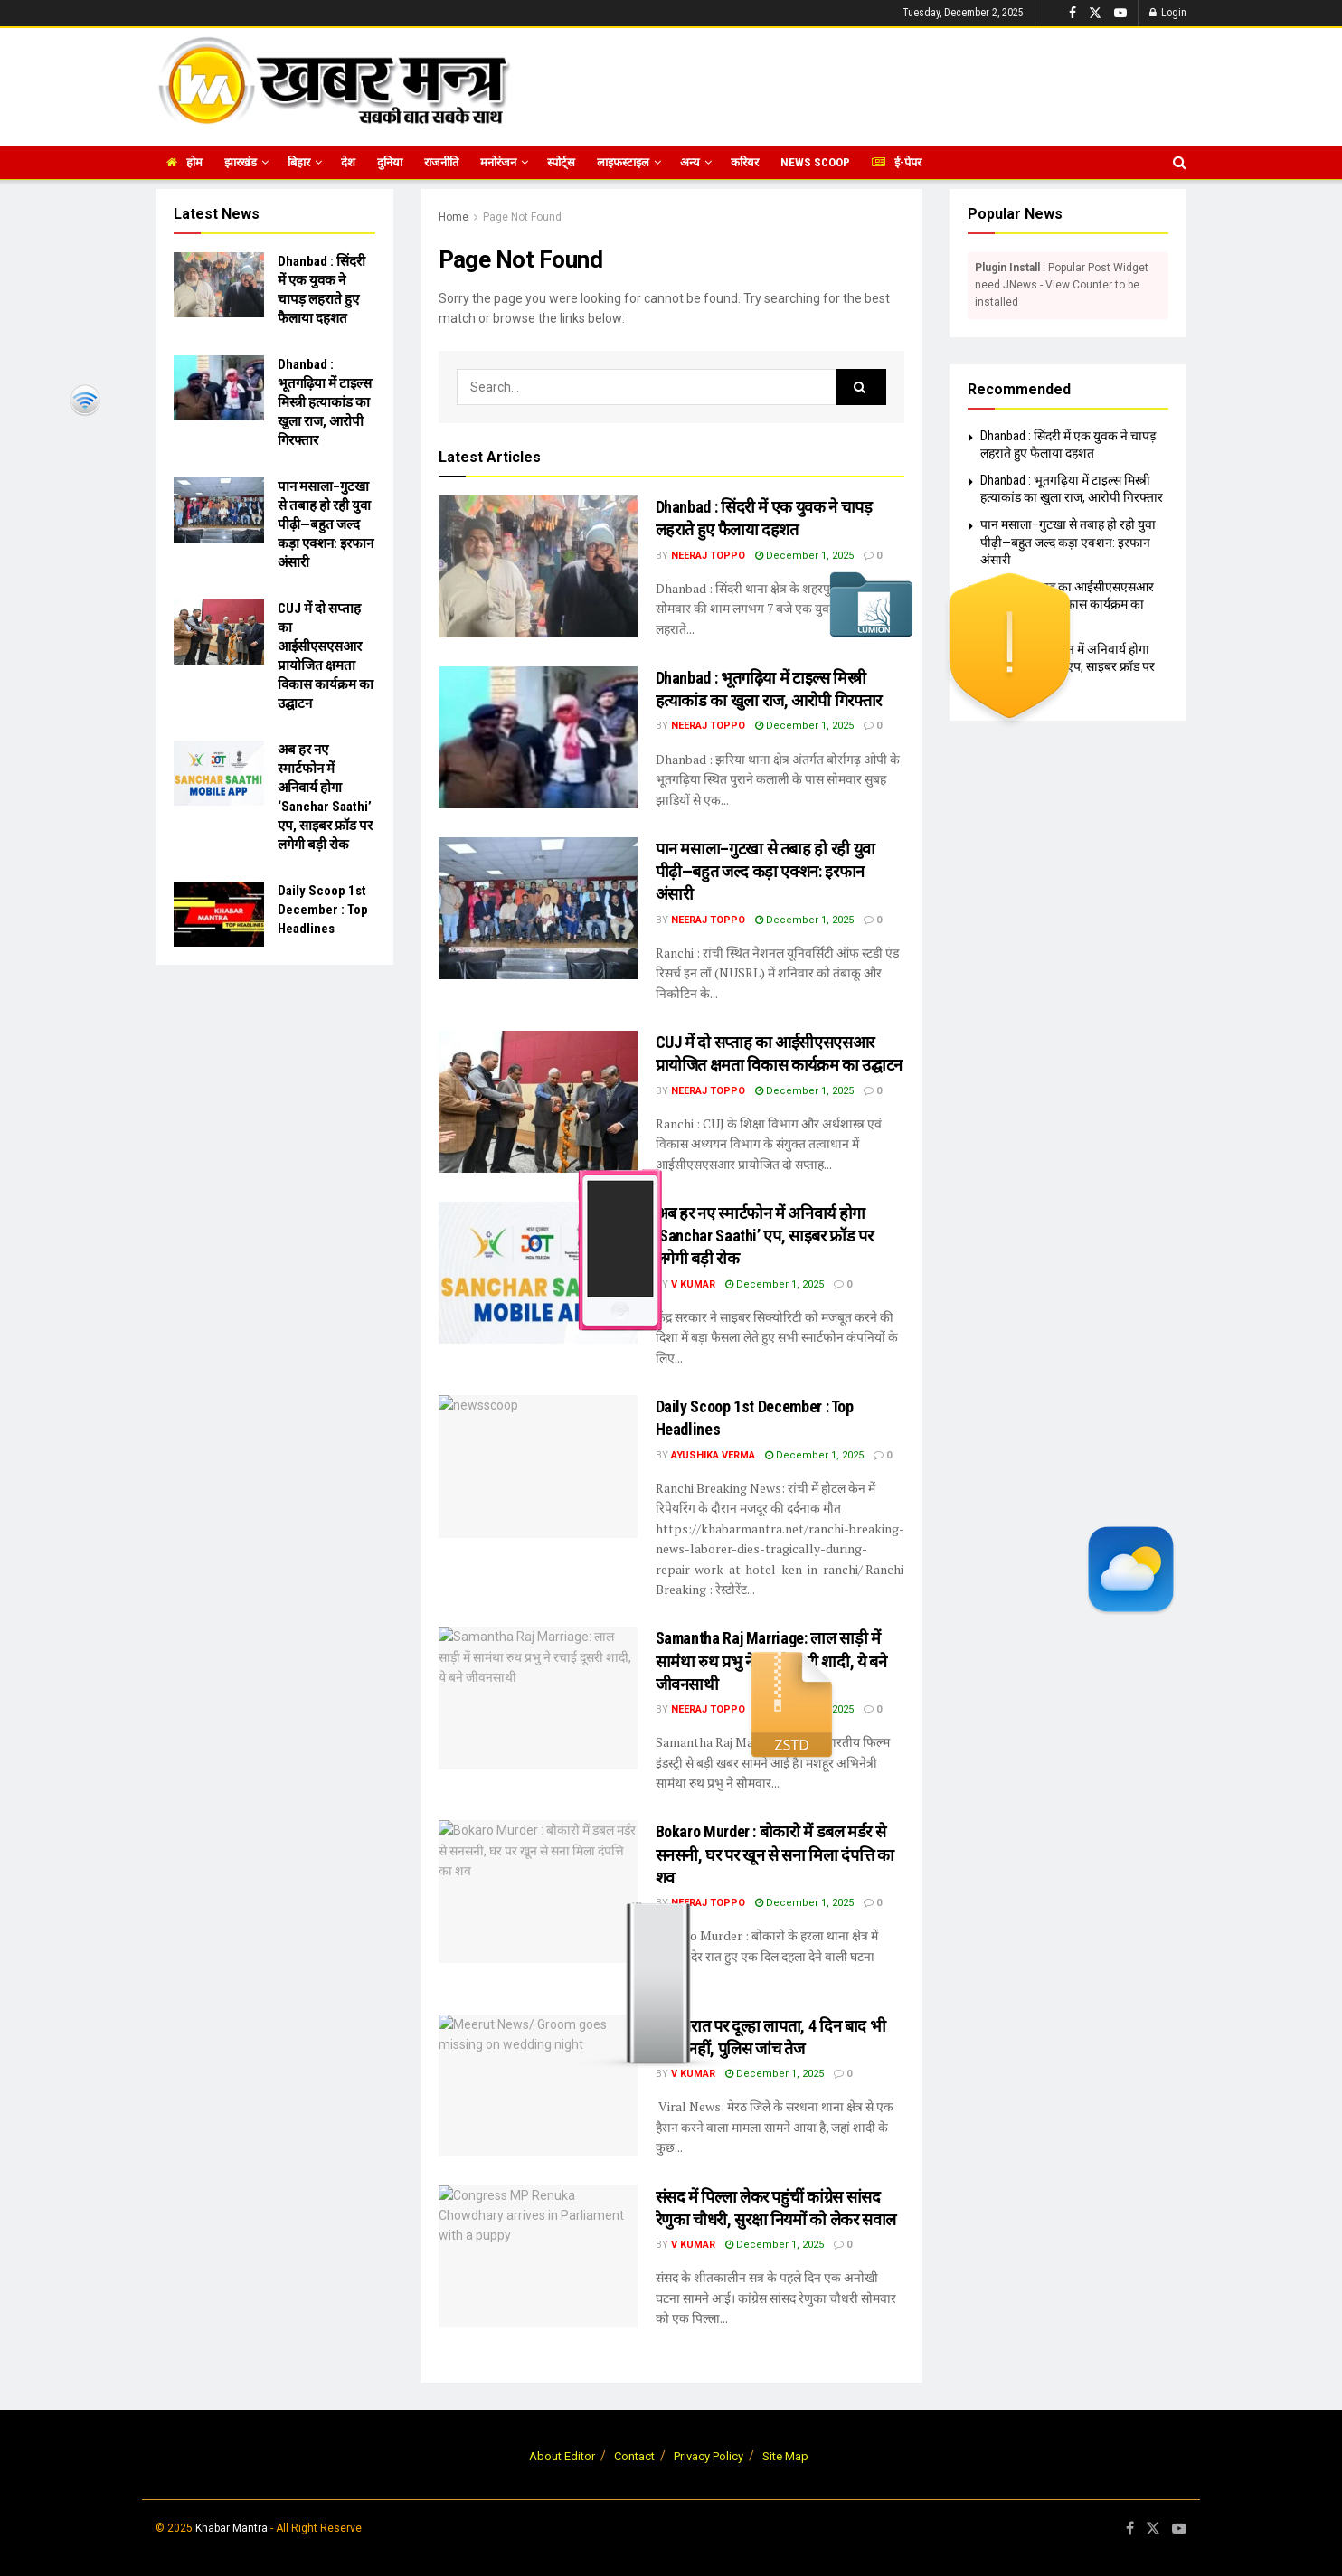 The image size is (1342, 2576). I want to click on a zstandard compressed file, so click(791, 1706).